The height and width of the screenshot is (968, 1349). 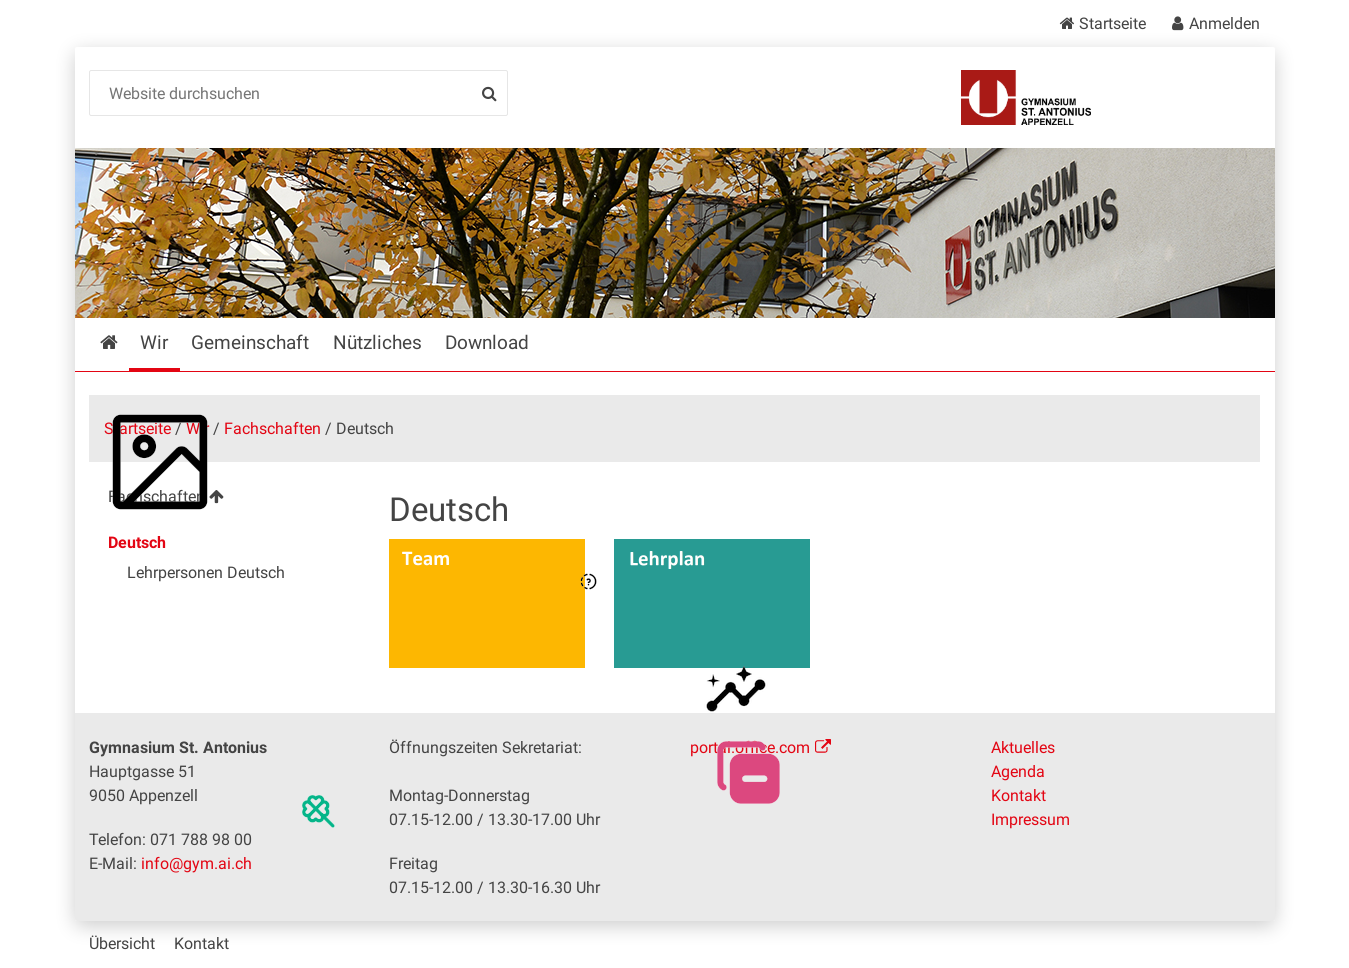 I want to click on view image or photo, so click(x=160, y=462).